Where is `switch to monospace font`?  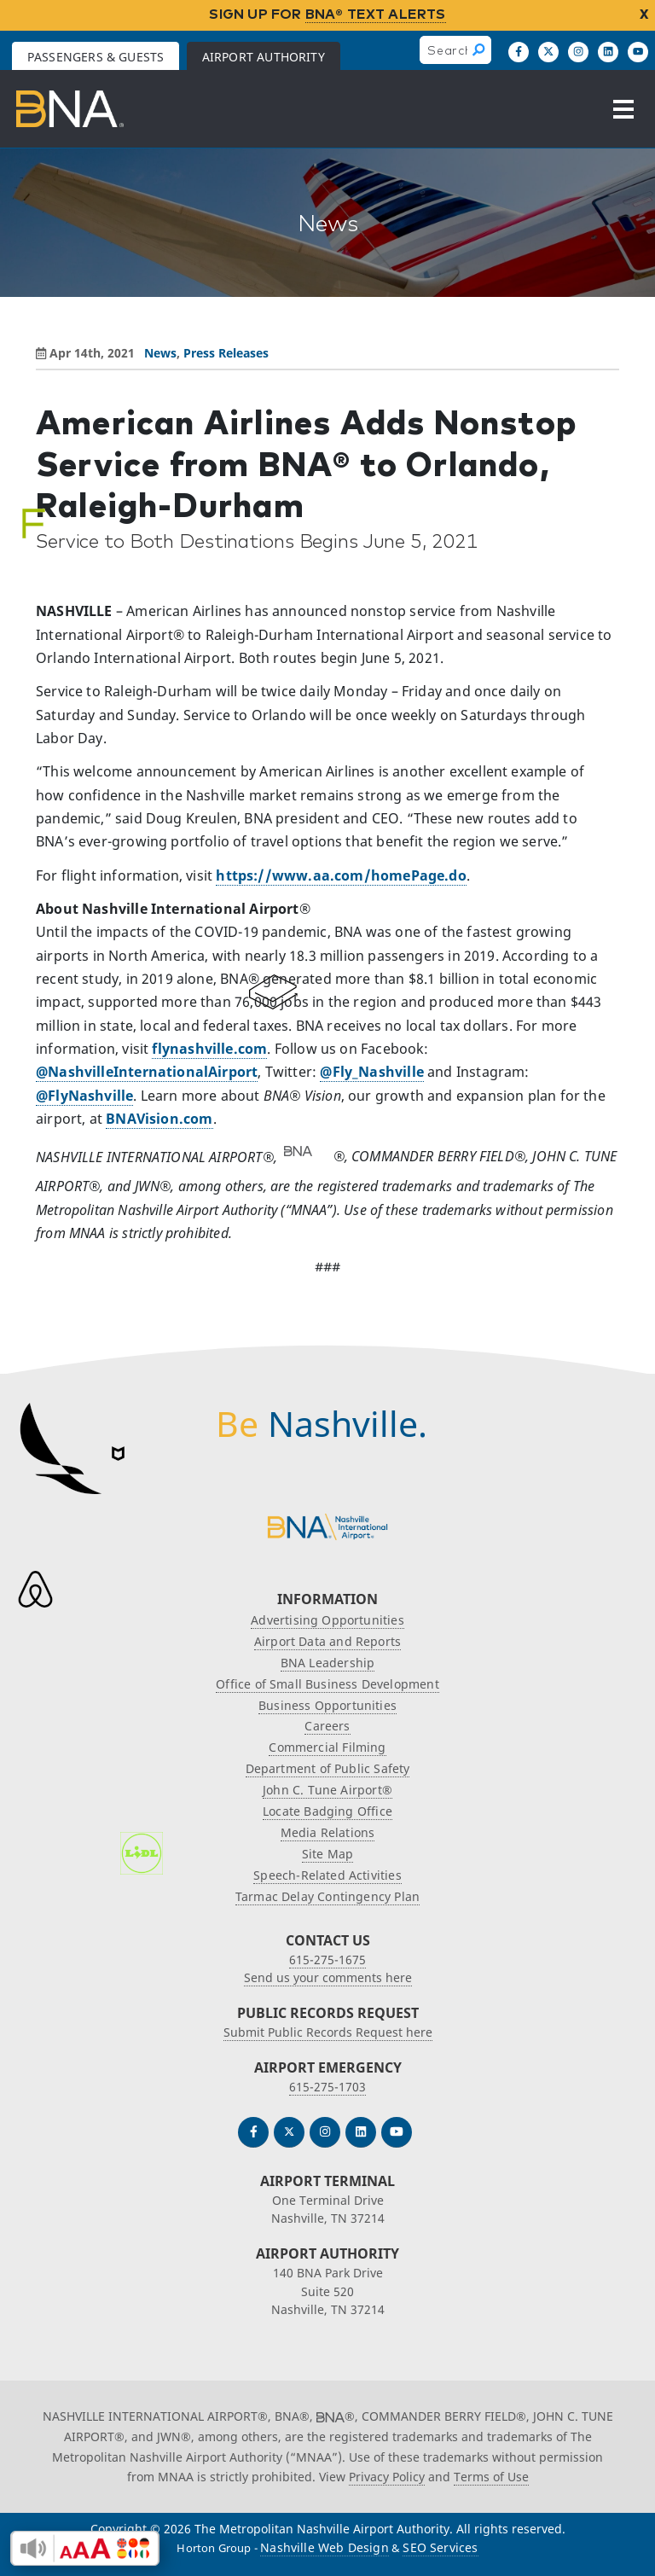
switch to monospace font is located at coordinates (32, 522).